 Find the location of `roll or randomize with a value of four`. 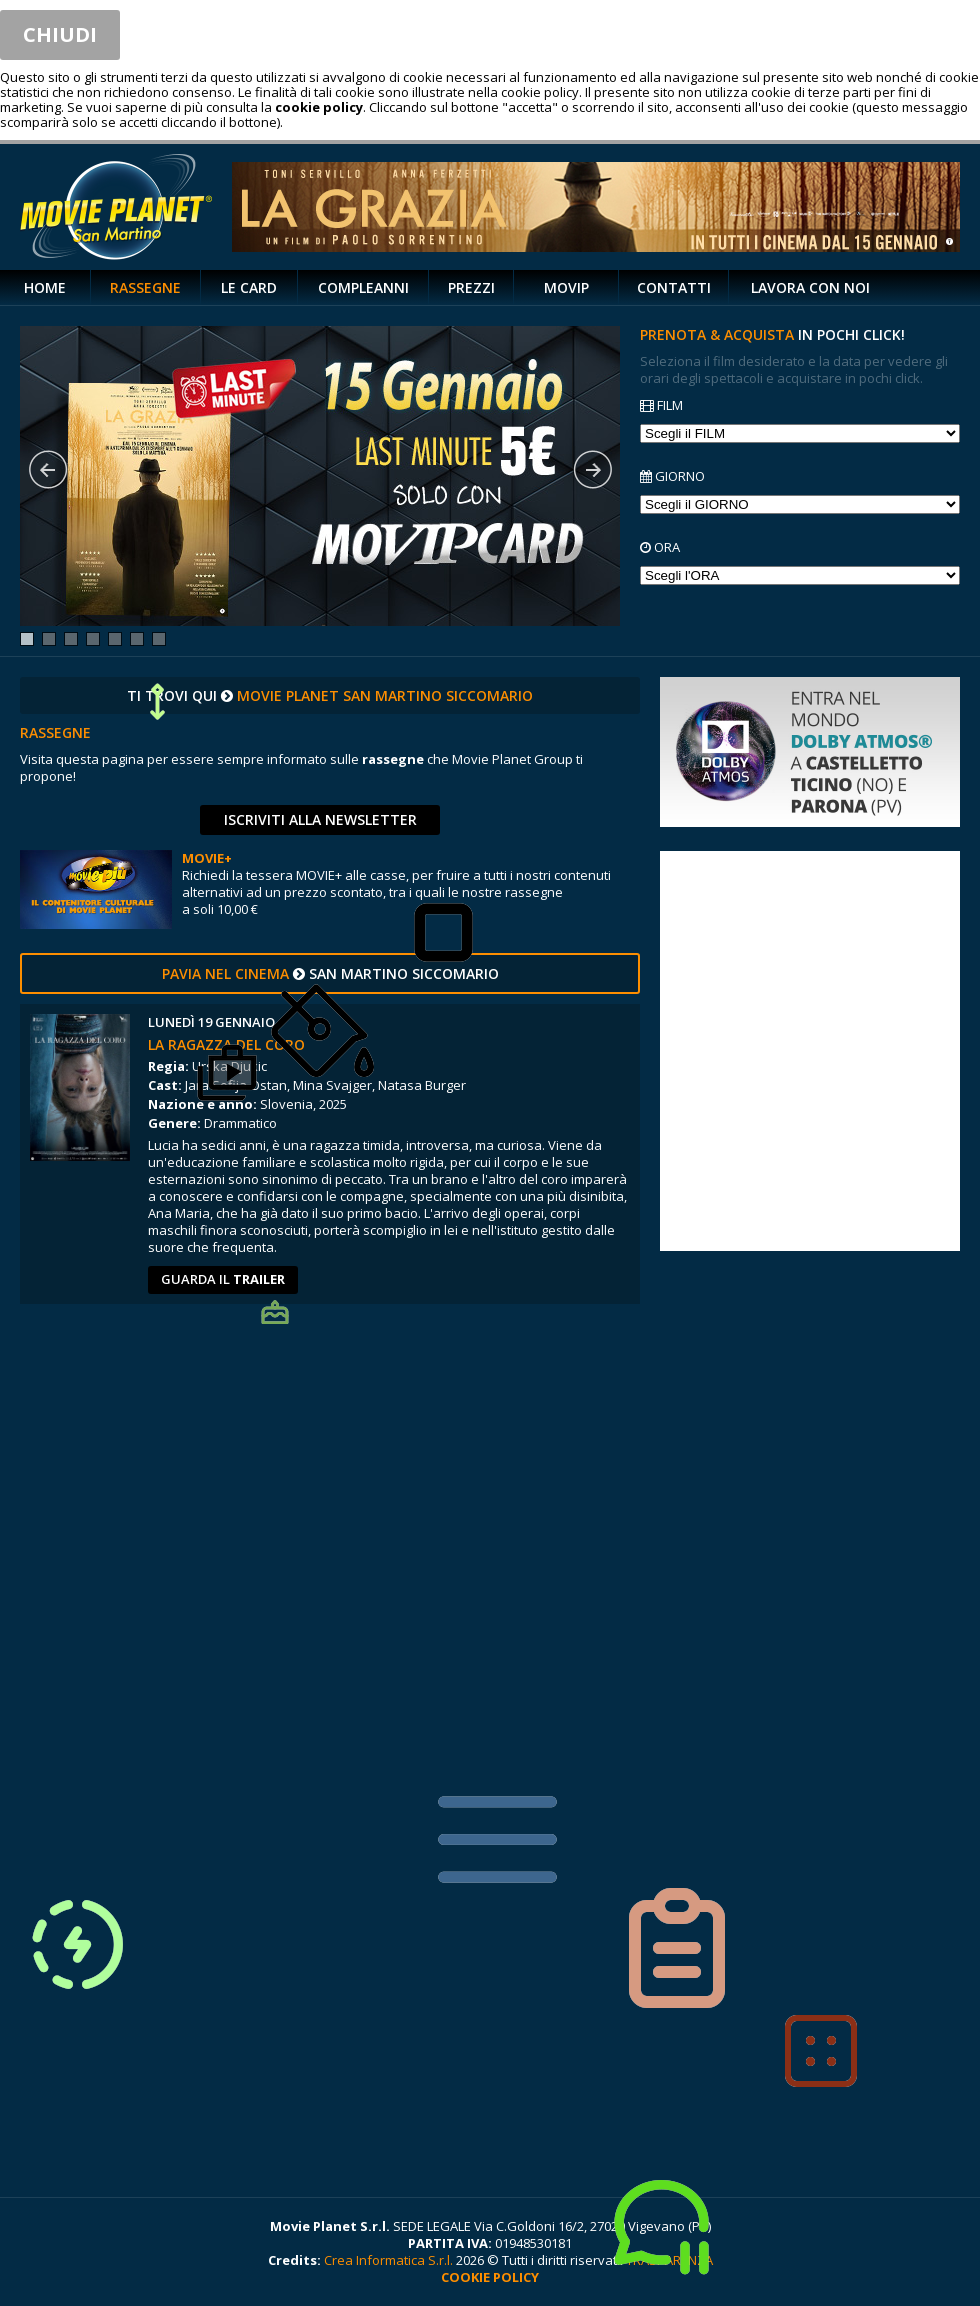

roll or randomize with a value of four is located at coordinates (821, 2051).